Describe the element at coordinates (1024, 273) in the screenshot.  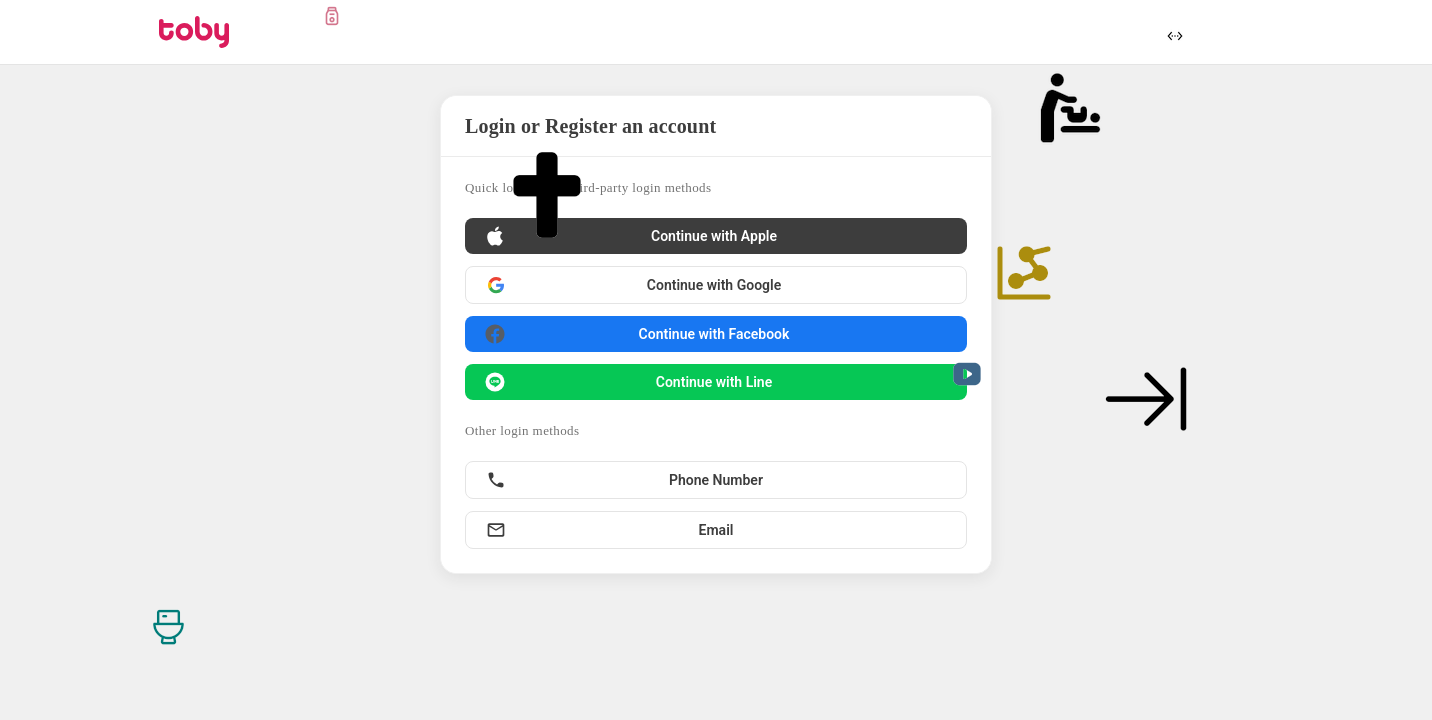
I see `view scatter plot or data visualization` at that location.